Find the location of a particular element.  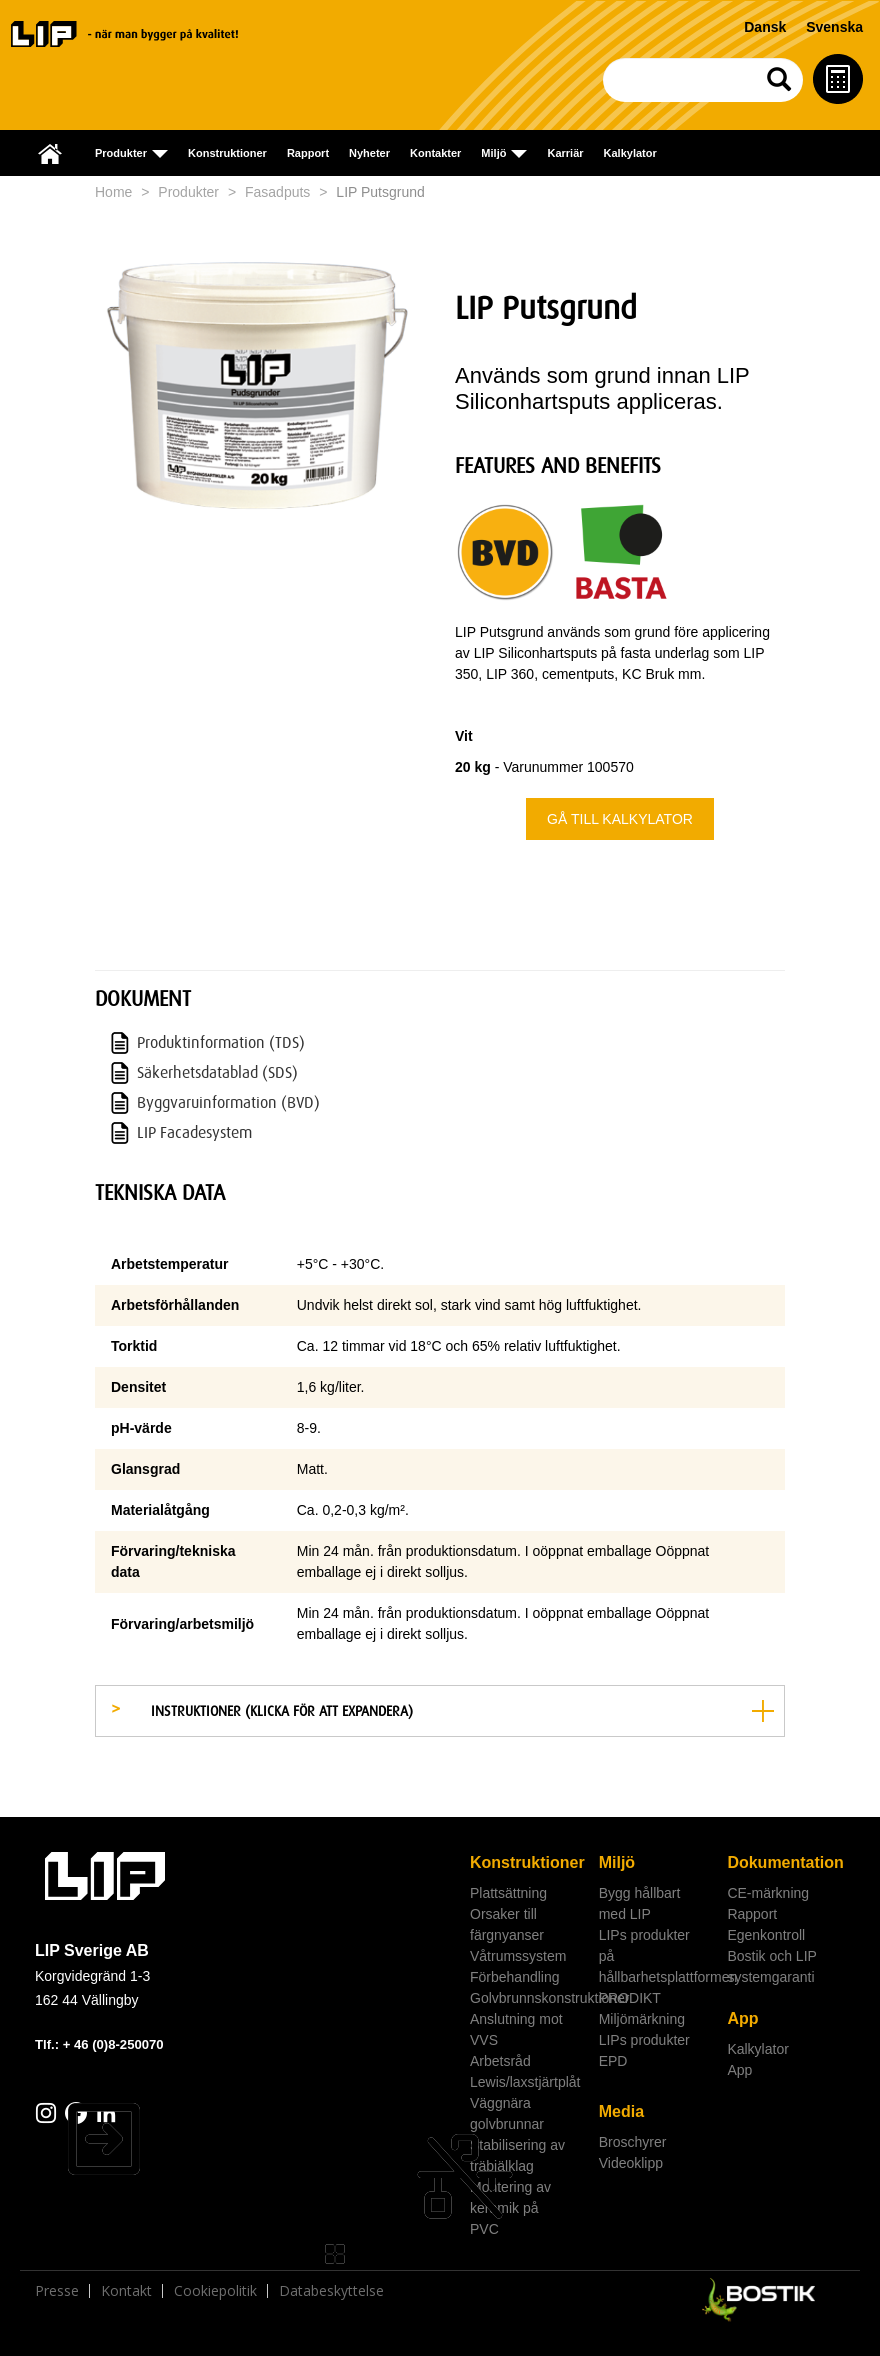

network connection unavailable is located at coordinates (465, 2178).